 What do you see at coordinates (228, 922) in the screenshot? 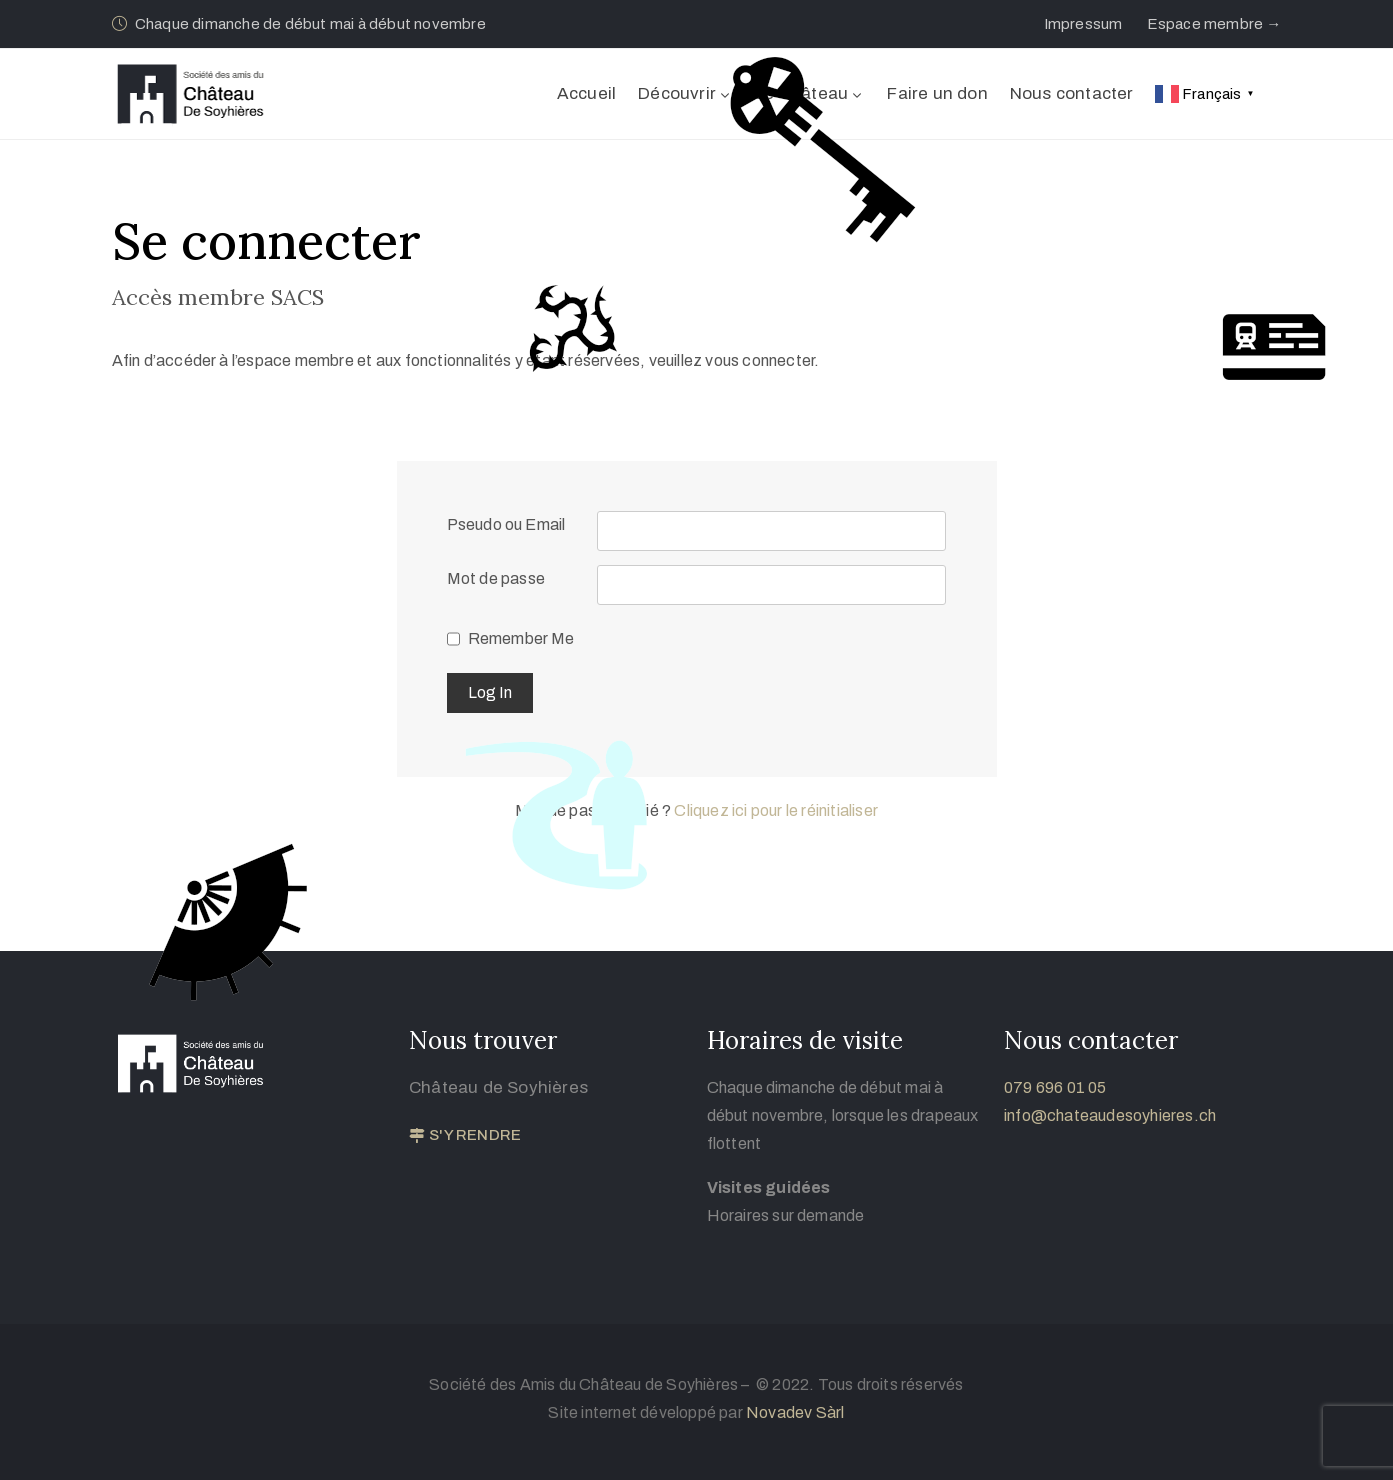
I see `toggle cooling or fan settings` at bounding box center [228, 922].